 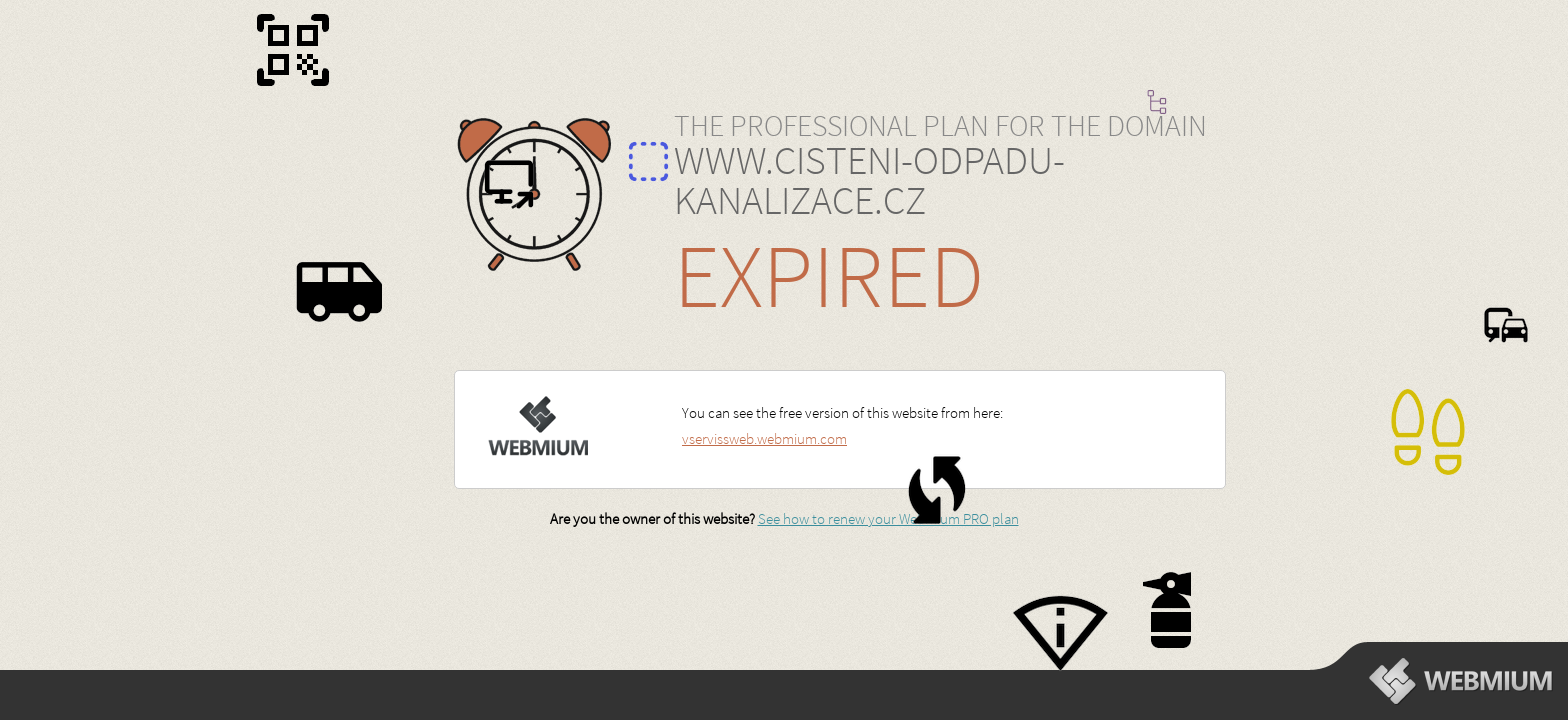 I want to click on view step count or walking activity, so click(x=1428, y=432).